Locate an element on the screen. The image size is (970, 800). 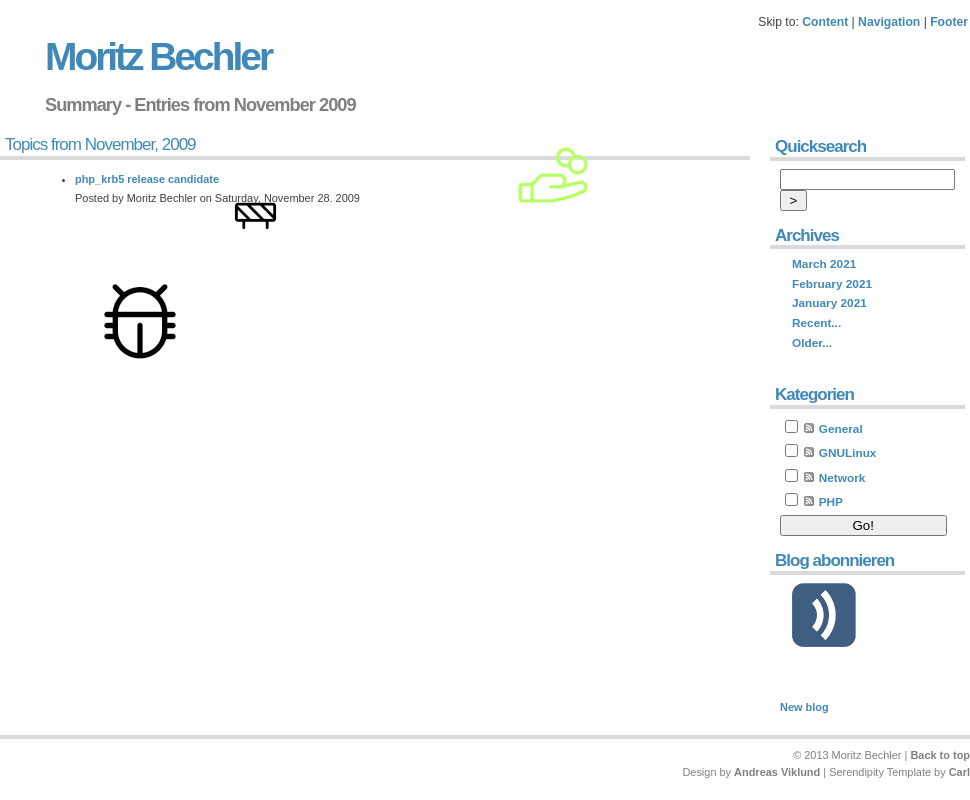
make a payment or donation is located at coordinates (555, 177).